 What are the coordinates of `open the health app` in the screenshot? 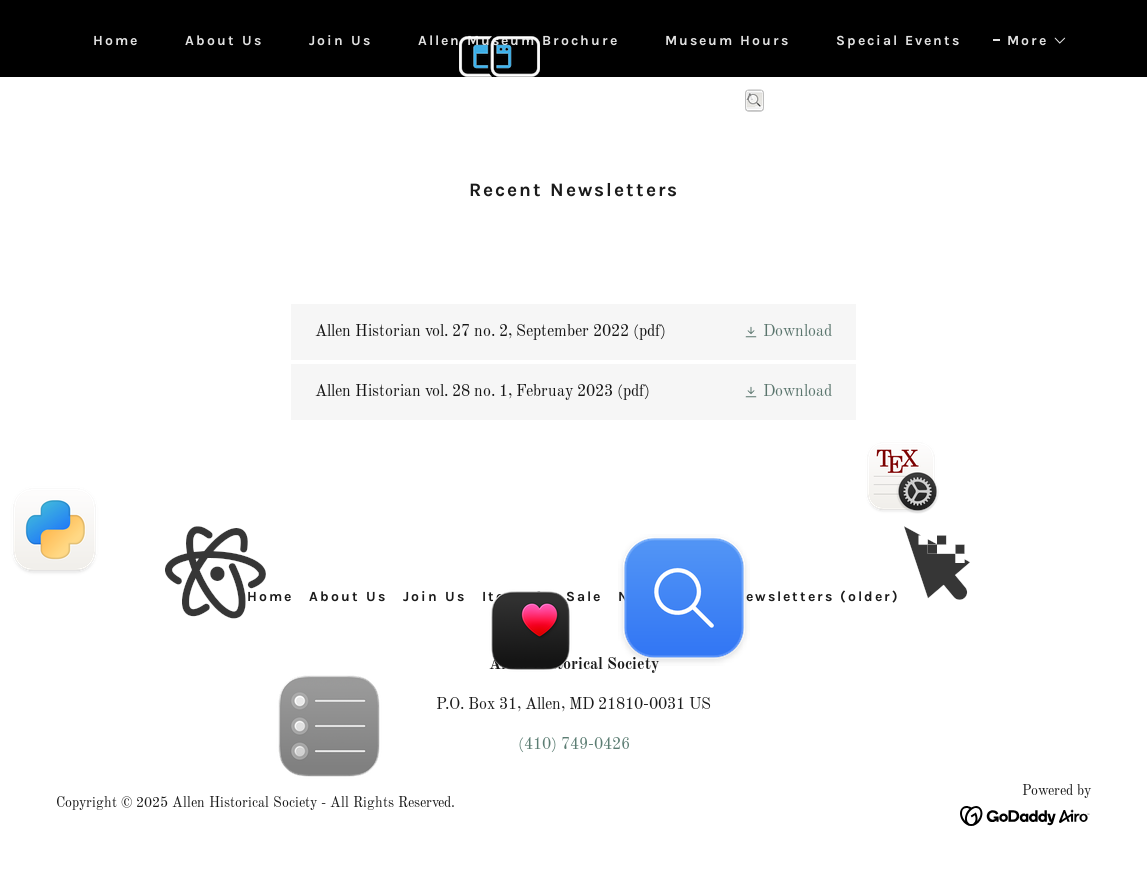 It's located at (530, 630).